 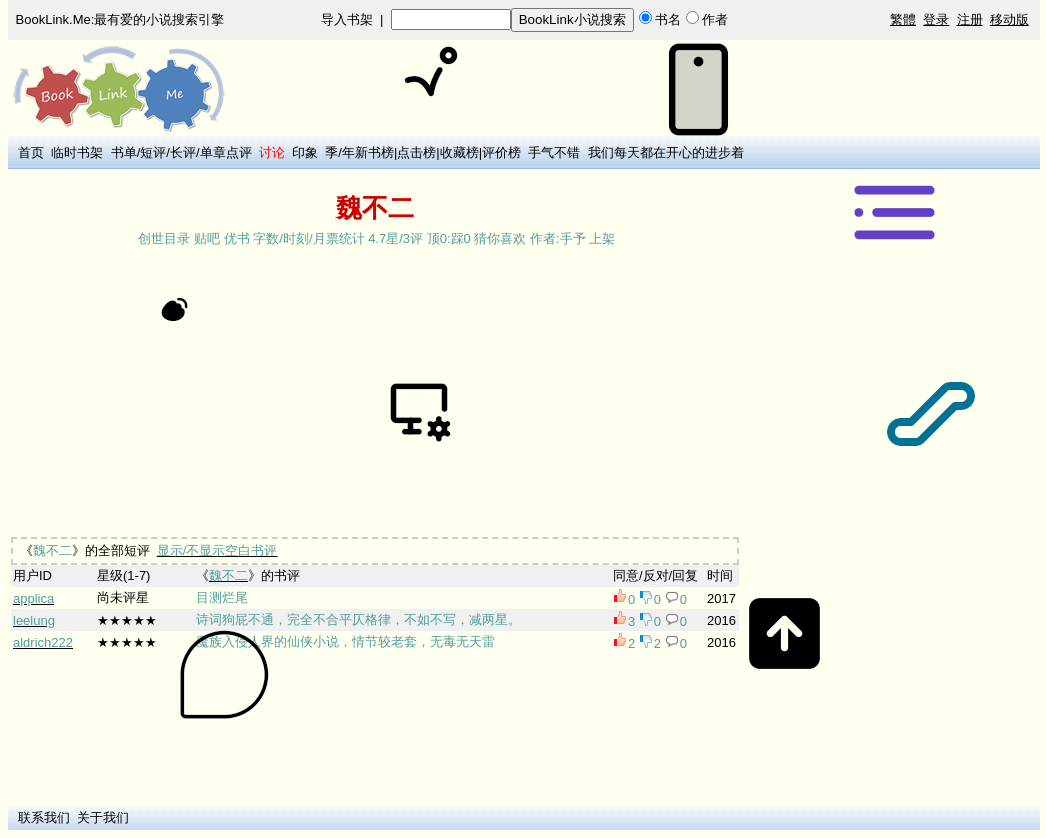 I want to click on open weibo app, so click(x=174, y=309).